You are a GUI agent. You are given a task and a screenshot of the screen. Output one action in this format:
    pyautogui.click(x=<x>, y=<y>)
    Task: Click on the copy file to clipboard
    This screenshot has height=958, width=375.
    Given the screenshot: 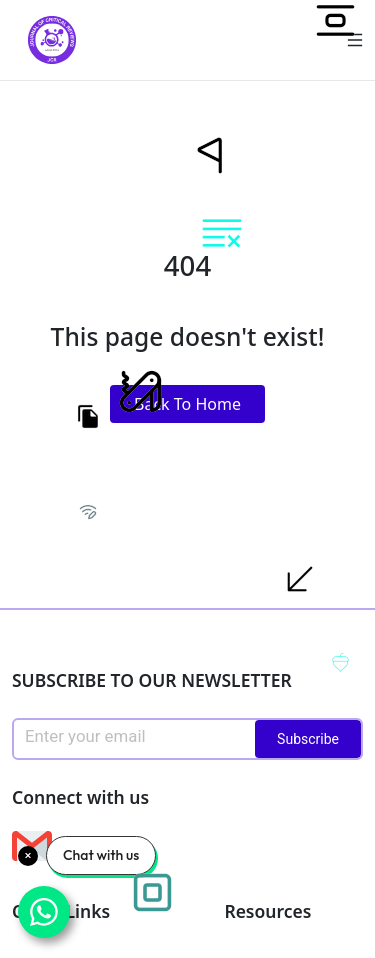 What is the action you would take?
    pyautogui.click(x=88, y=416)
    